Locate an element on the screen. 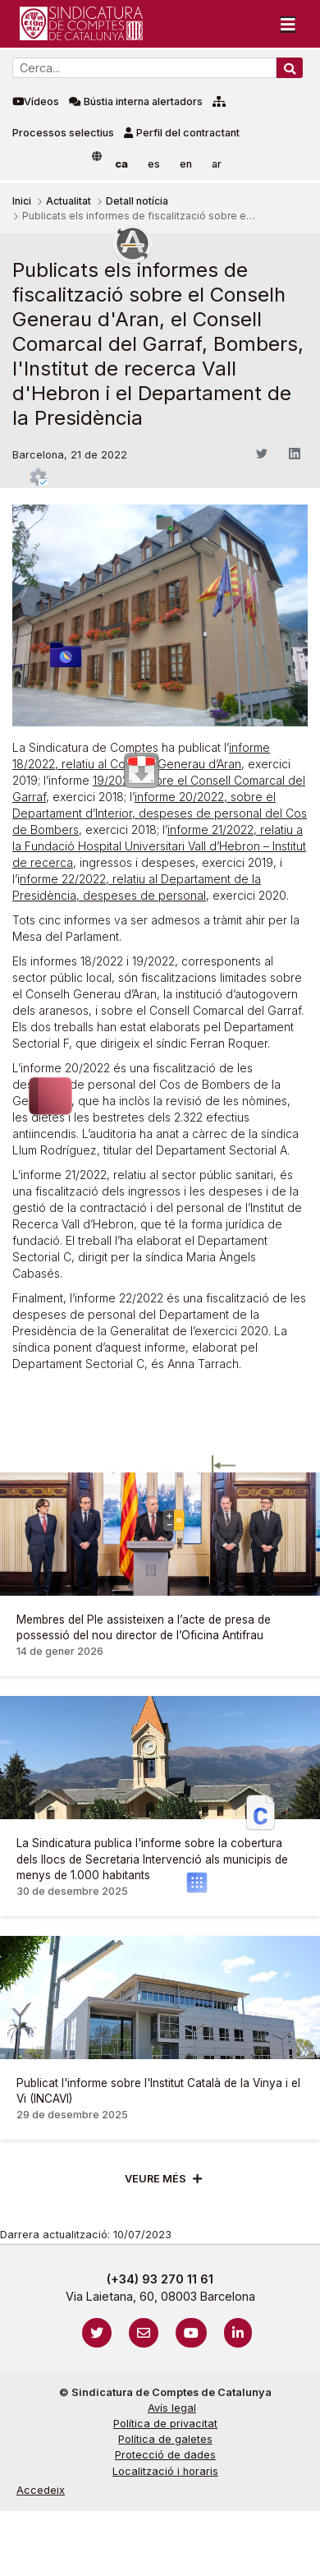 This screenshot has width=320, height=2576. open the app drawer or launcher is located at coordinates (197, 1882).